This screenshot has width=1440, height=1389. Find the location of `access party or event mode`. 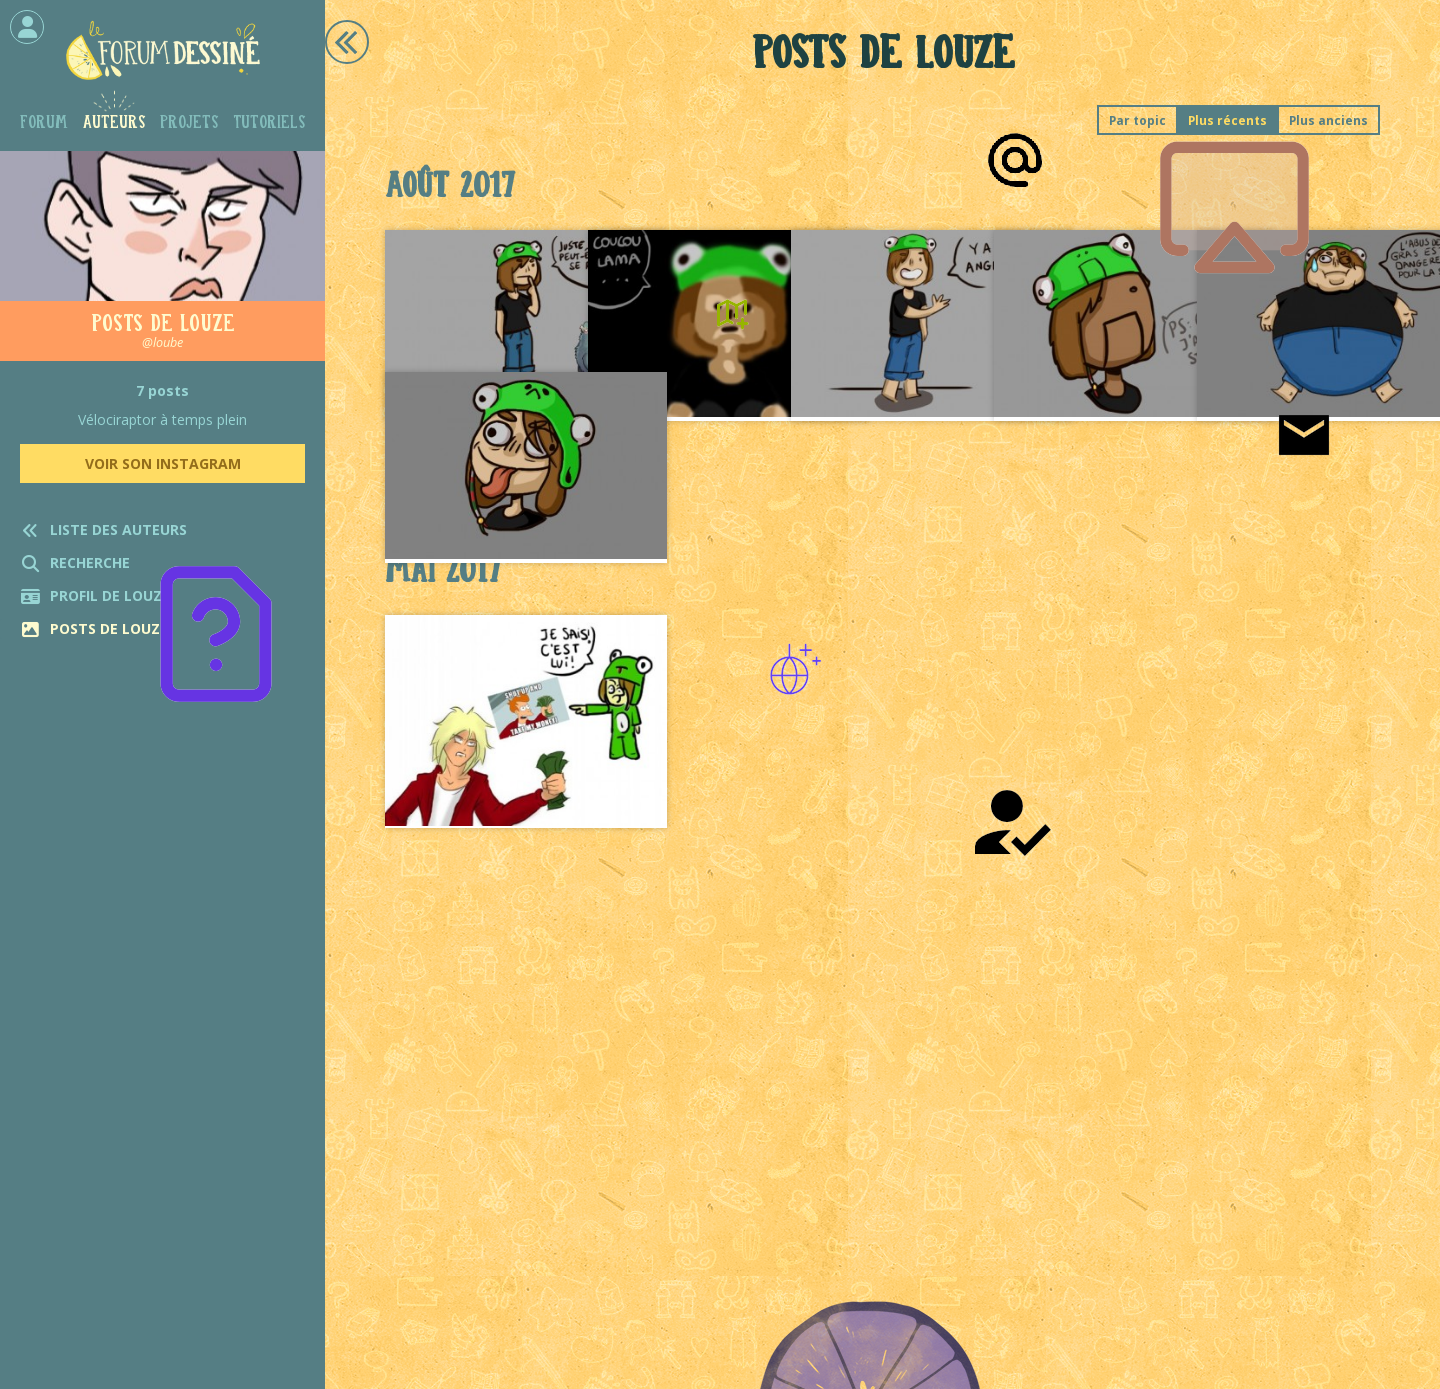

access party or event mode is located at coordinates (793, 670).